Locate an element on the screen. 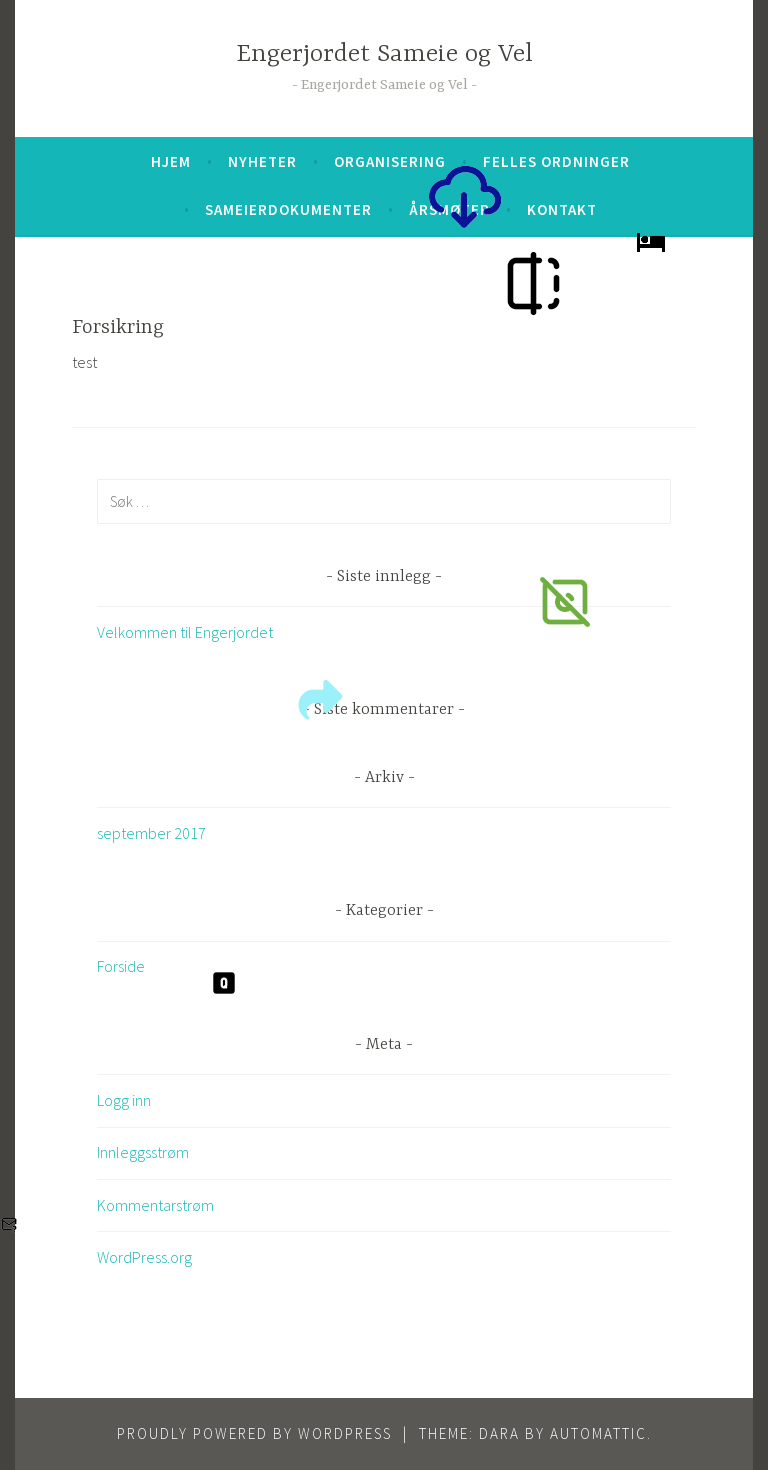 The height and width of the screenshot is (1470, 768). represents the letter Q in a keyboard or text input is located at coordinates (224, 983).